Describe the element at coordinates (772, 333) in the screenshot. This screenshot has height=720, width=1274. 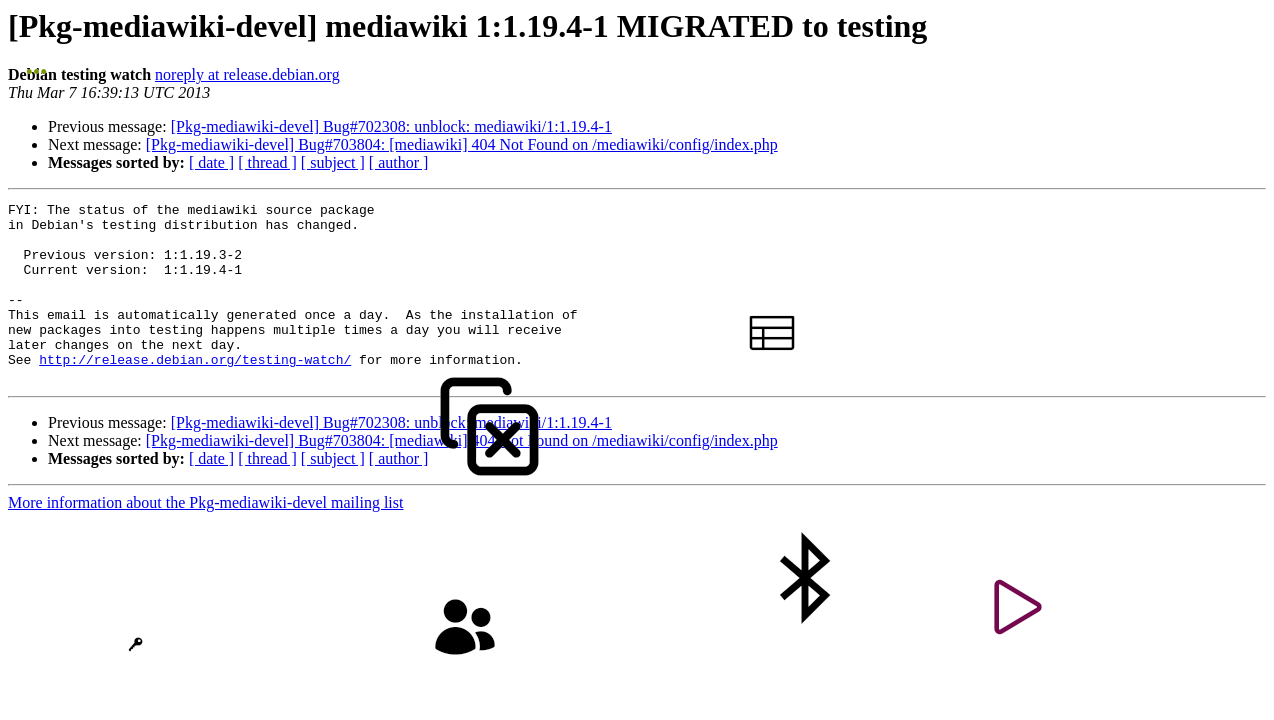
I see `view data in table format` at that location.